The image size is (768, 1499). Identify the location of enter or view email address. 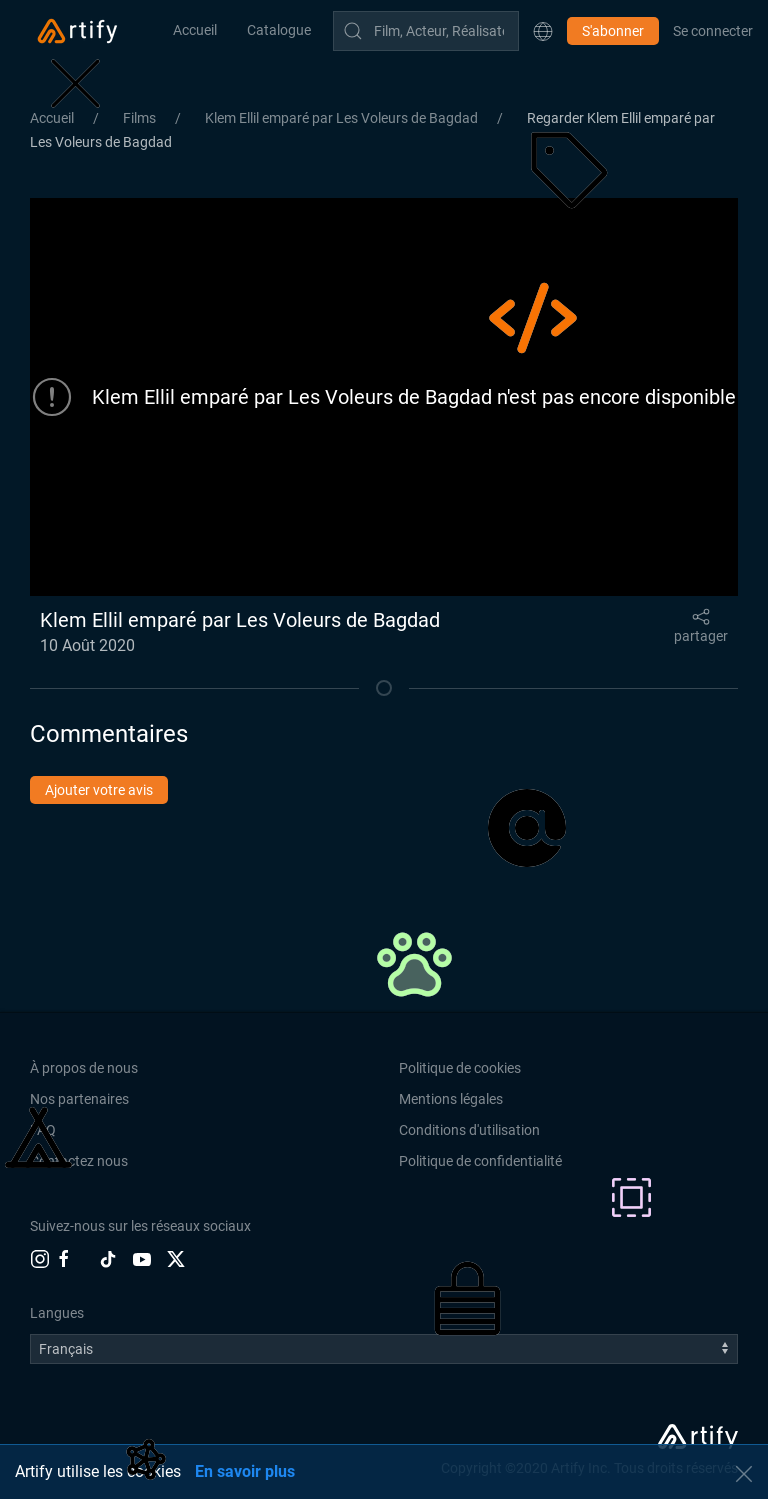
(527, 828).